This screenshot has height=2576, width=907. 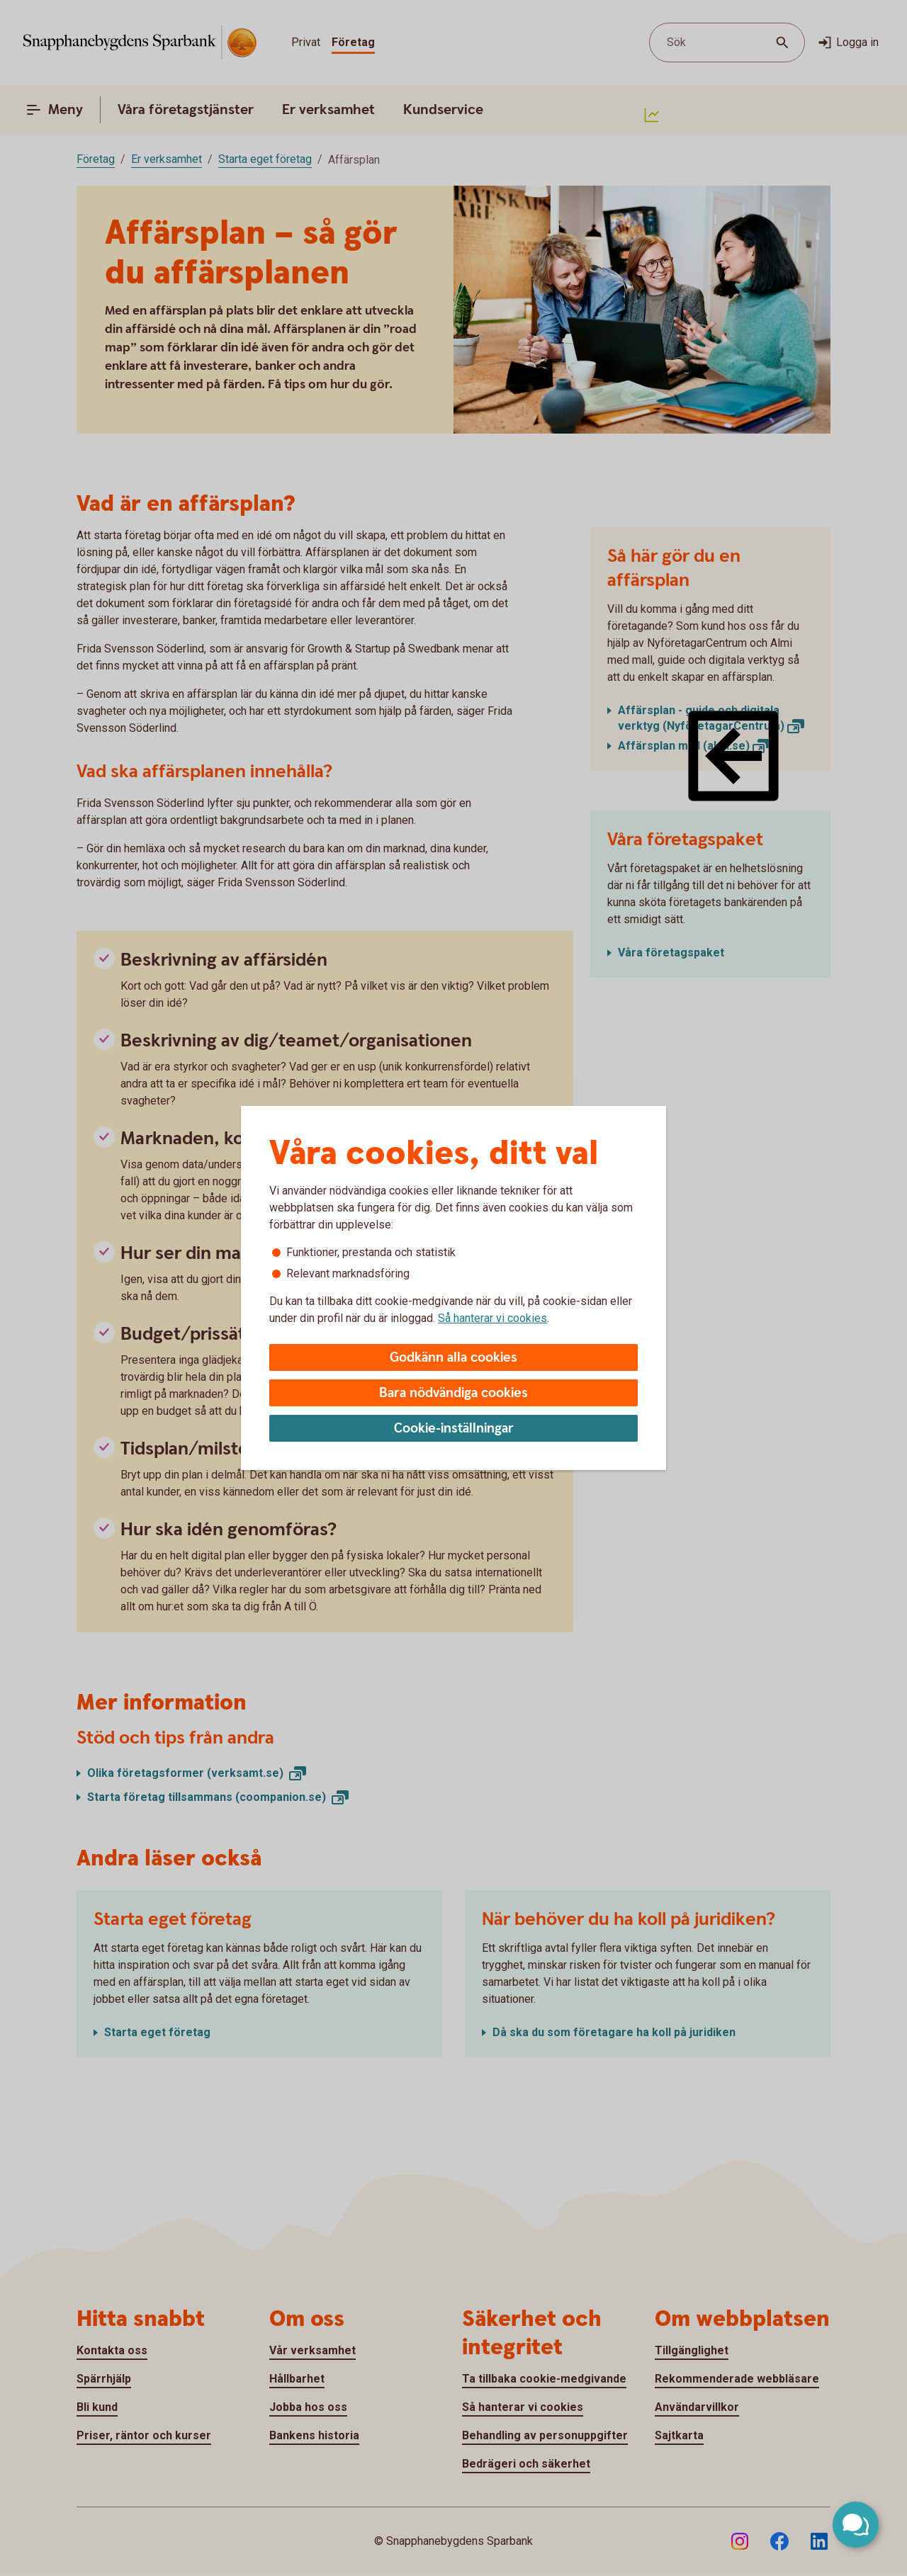 I want to click on go back to the previous screen, so click(x=733, y=756).